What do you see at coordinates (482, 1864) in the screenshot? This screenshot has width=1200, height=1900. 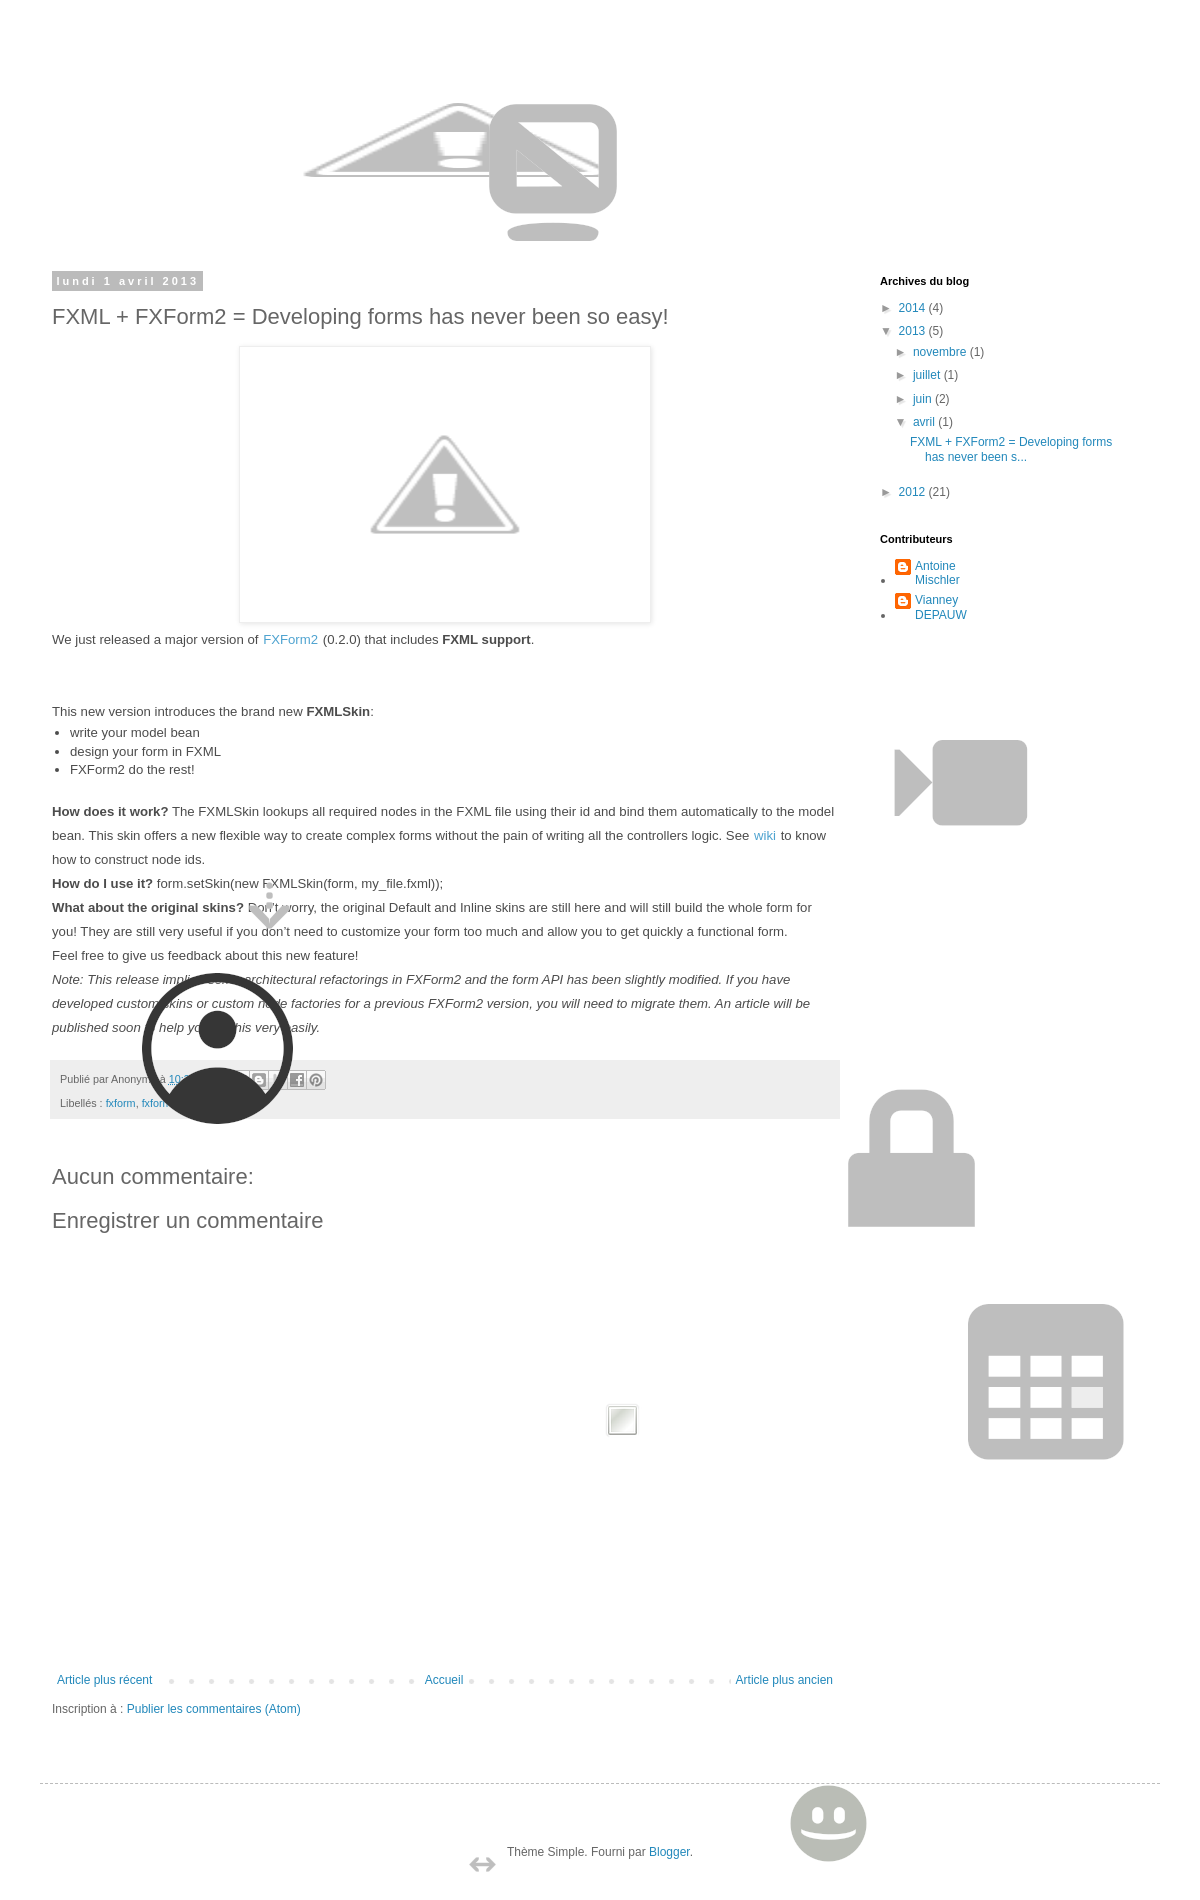 I see `flip object horizontally` at bounding box center [482, 1864].